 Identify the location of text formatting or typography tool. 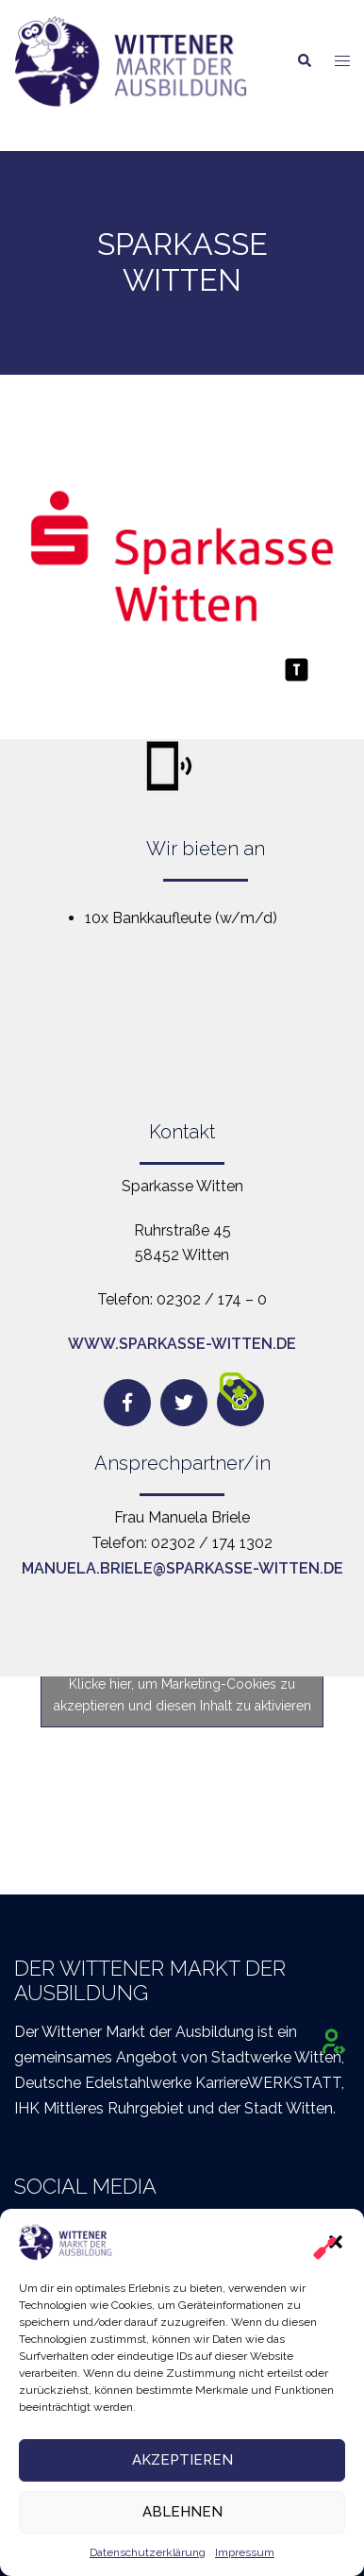
(296, 669).